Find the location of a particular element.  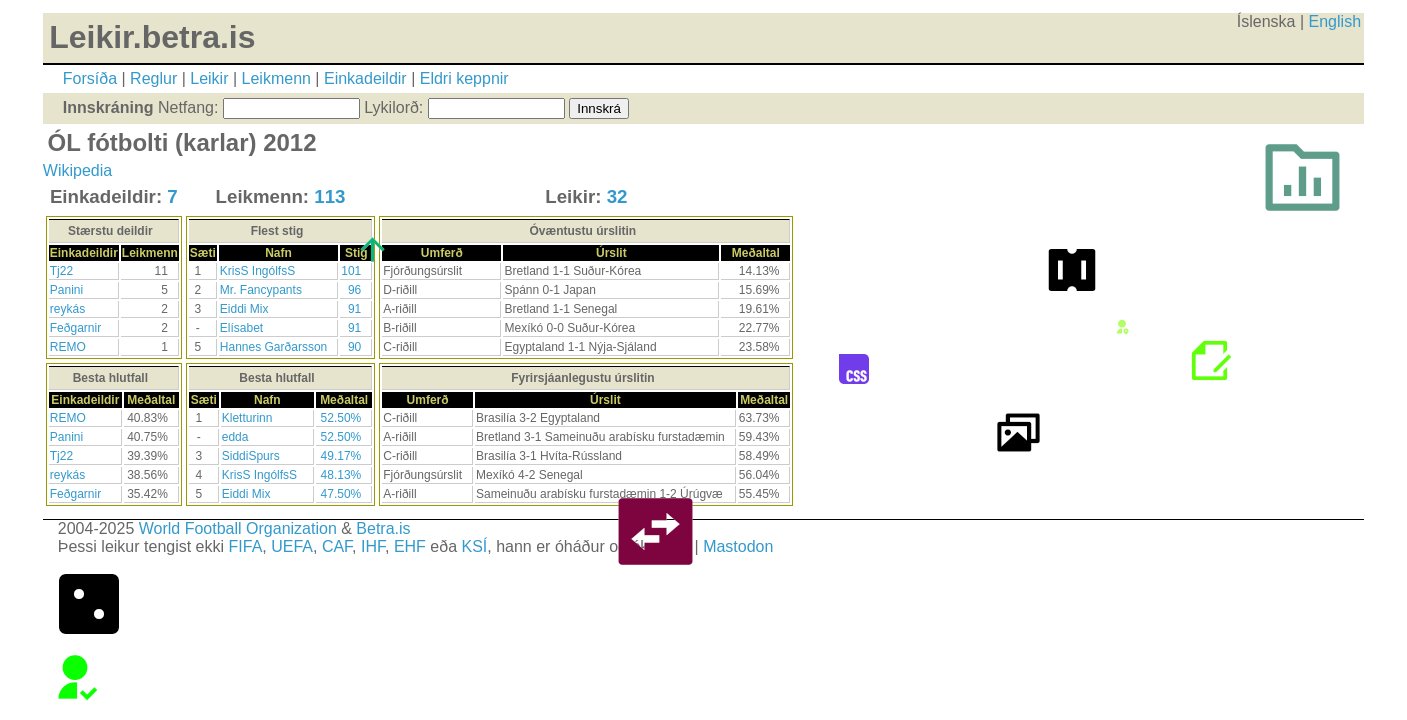

follow this user is located at coordinates (75, 678).